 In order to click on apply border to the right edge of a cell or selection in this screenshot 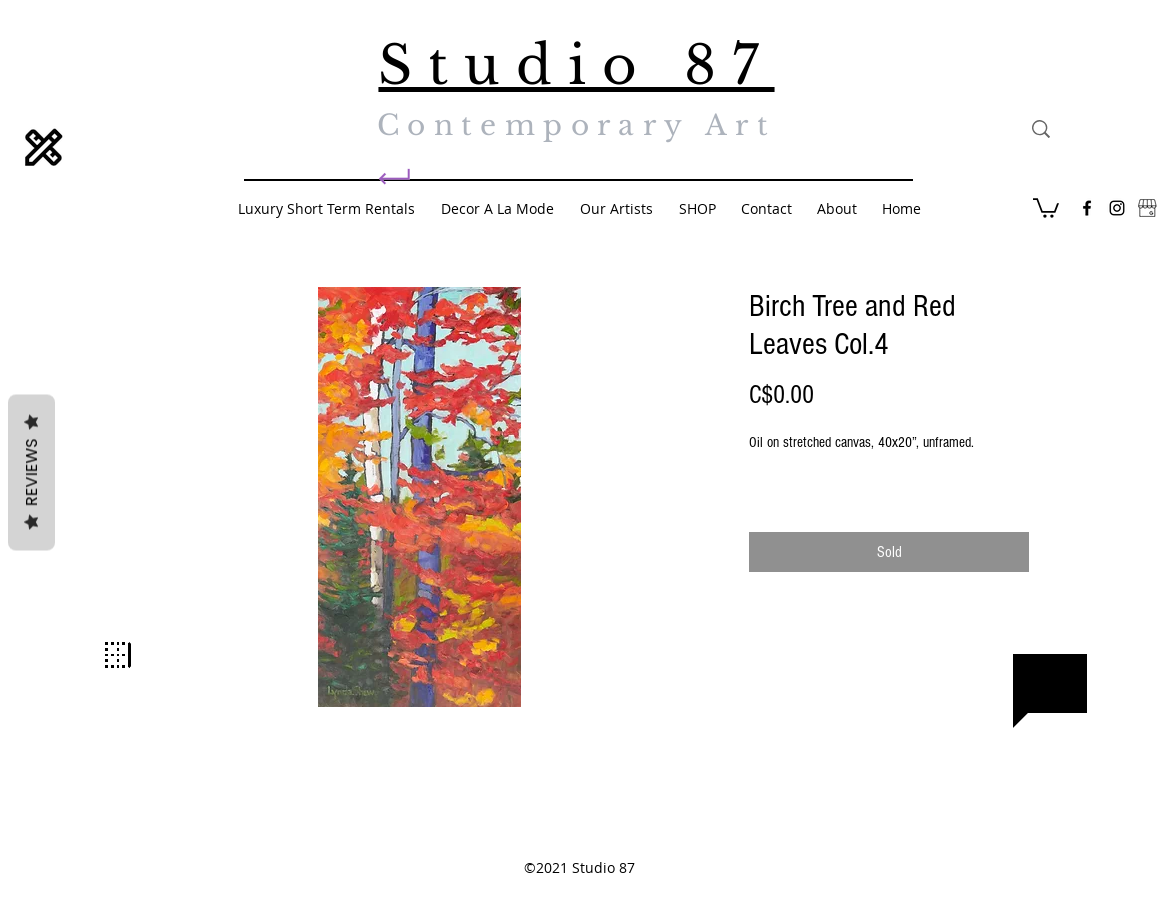, I will do `click(118, 655)`.